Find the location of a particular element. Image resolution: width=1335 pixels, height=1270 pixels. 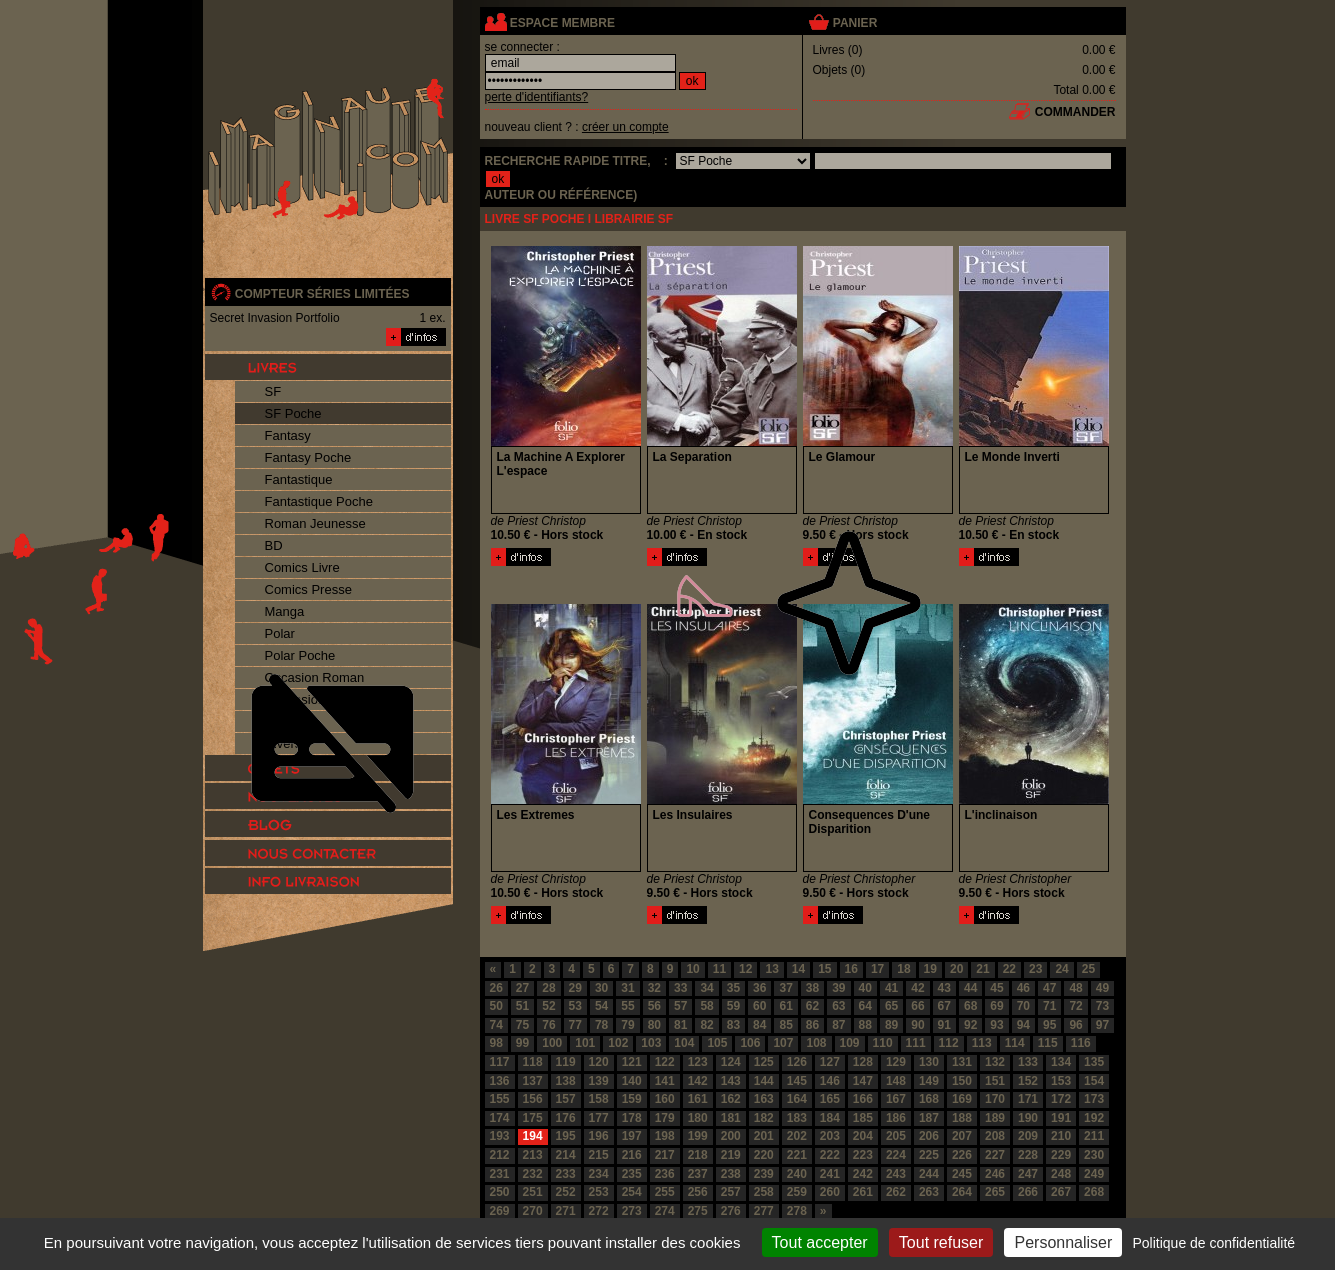

browse women's footwear category is located at coordinates (702, 598).